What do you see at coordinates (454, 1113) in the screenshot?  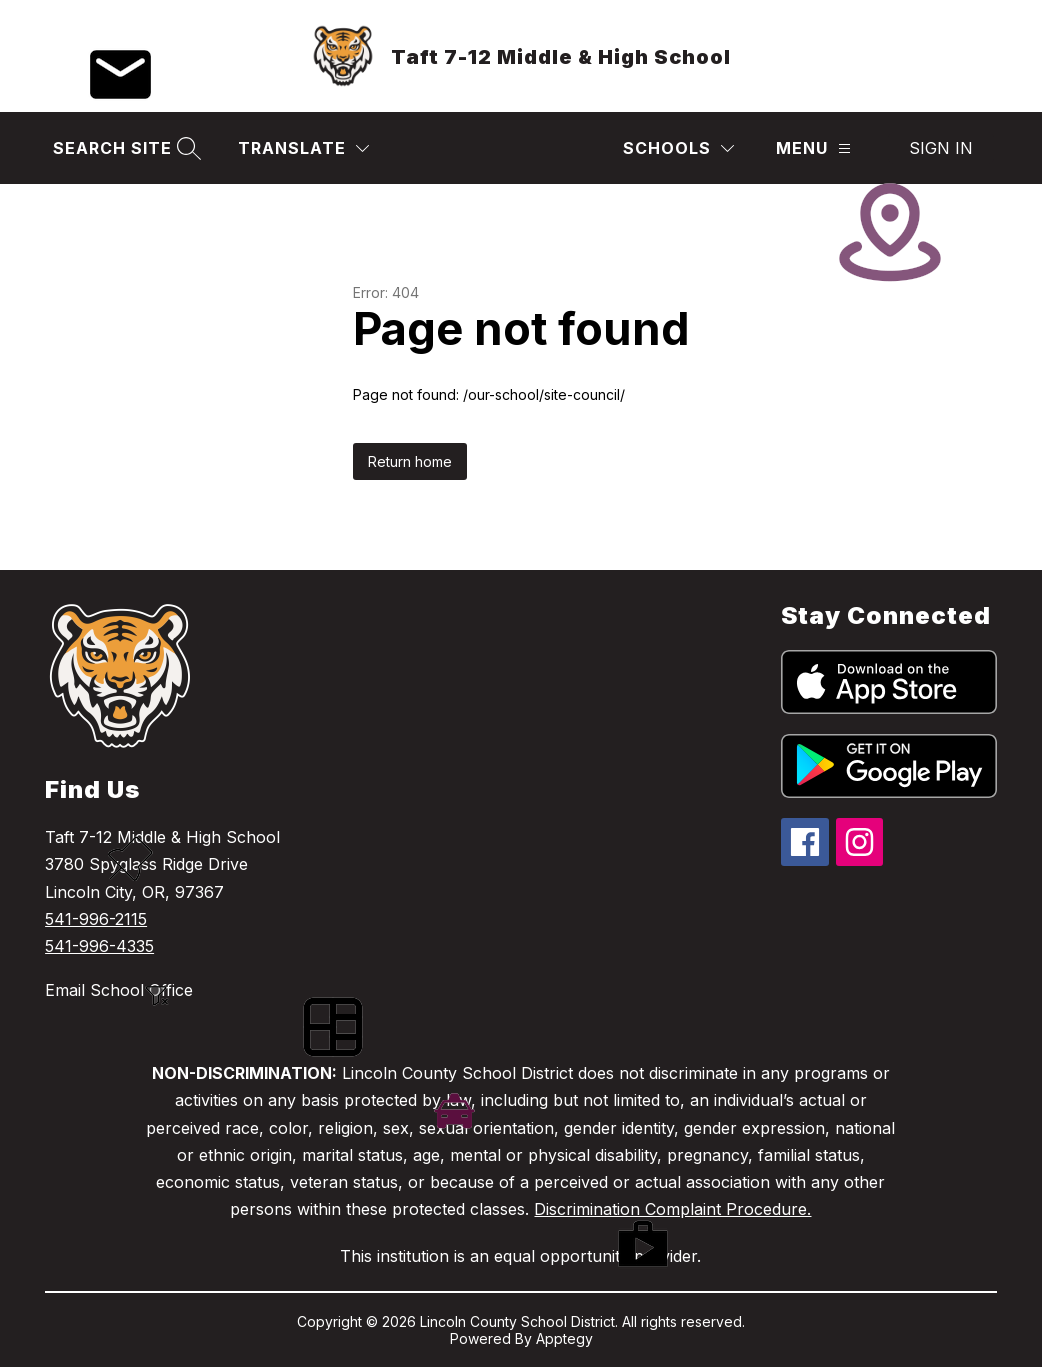 I see `request a taxi or ride service` at bounding box center [454, 1113].